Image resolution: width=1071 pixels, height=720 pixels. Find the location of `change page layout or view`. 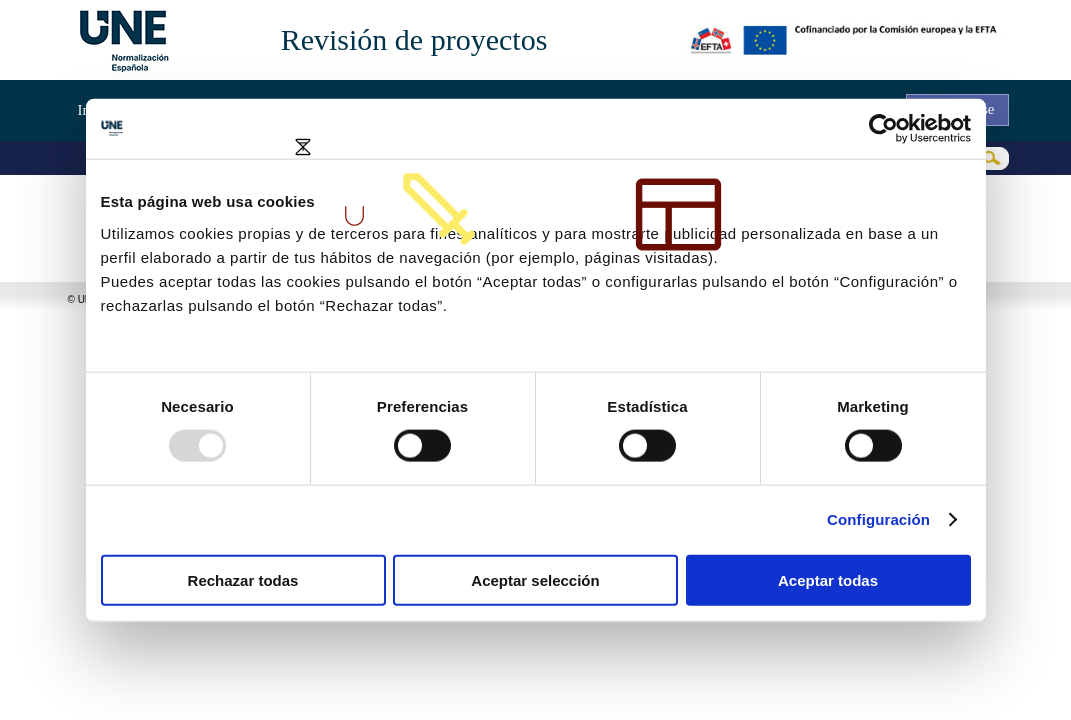

change page layout or view is located at coordinates (678, 214).